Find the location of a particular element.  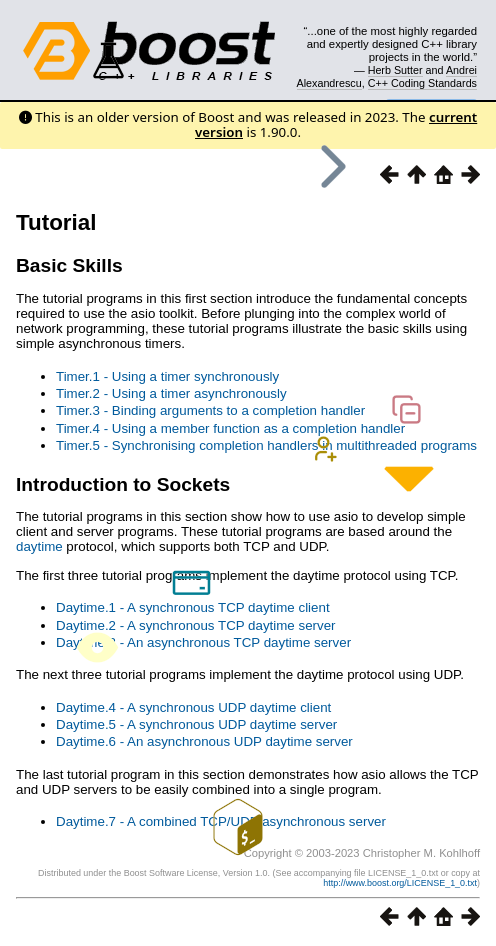

access experimental or beta features is located at coordinates (108, 60).